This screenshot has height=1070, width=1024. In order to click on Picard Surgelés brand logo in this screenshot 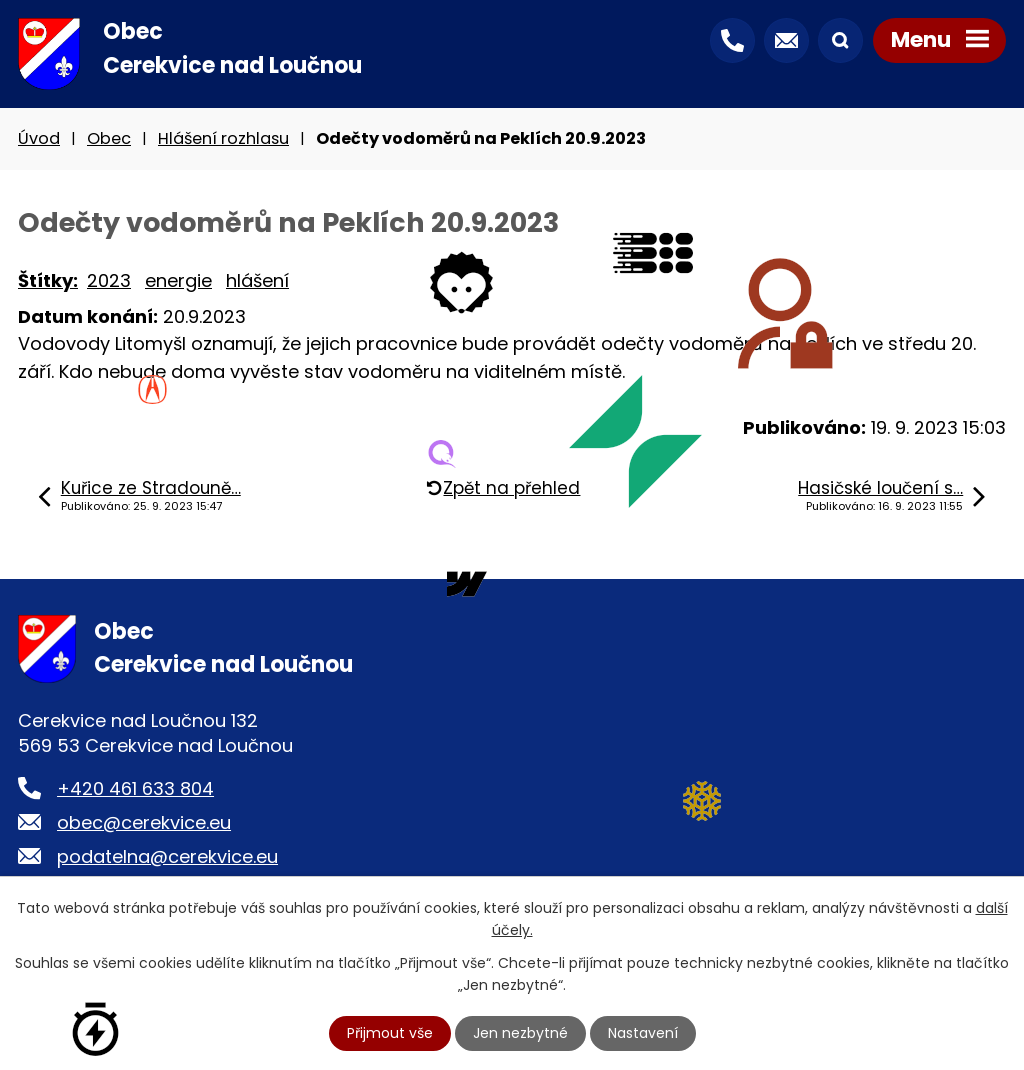, I will do `click(702, 801)`.